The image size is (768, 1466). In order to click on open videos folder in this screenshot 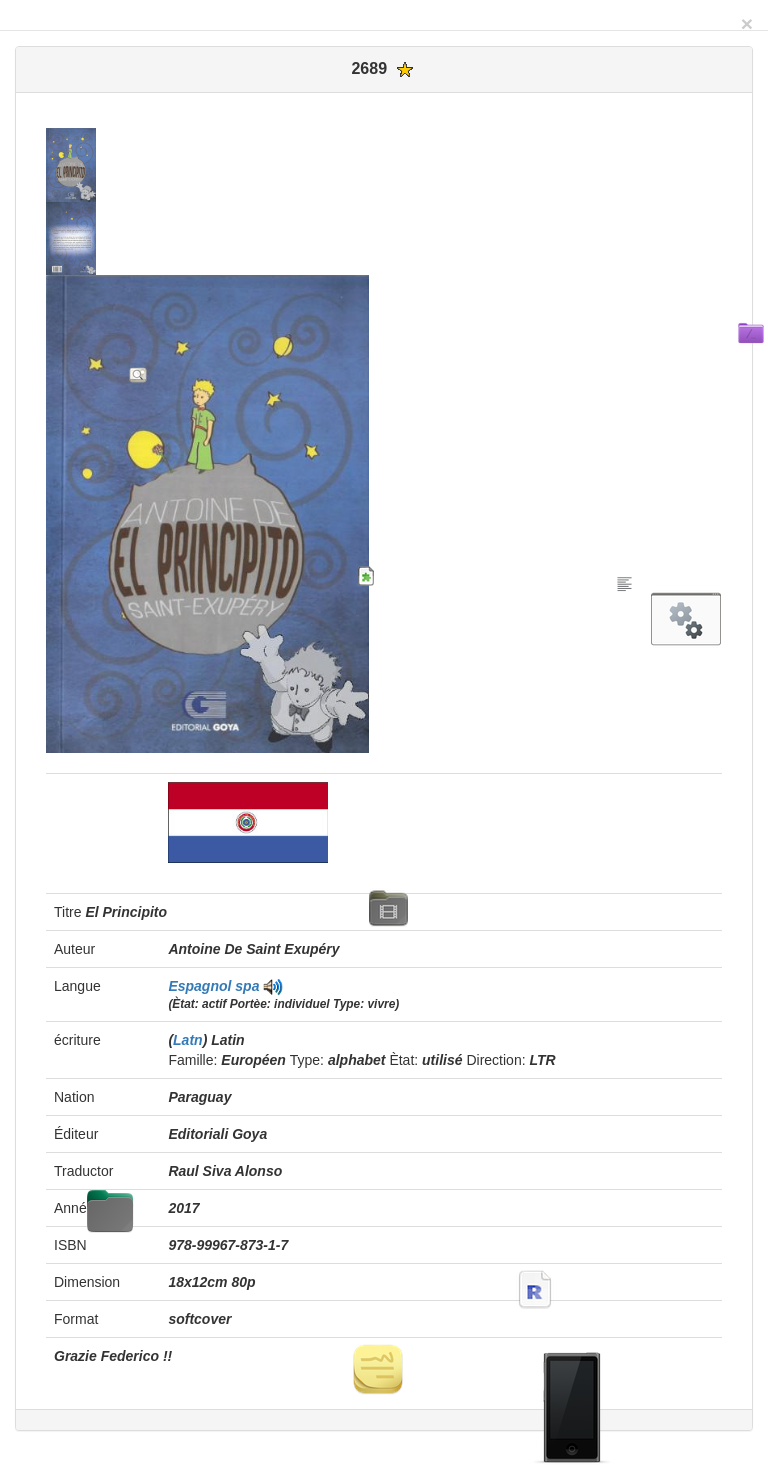, I will do `click(388, 907)`.